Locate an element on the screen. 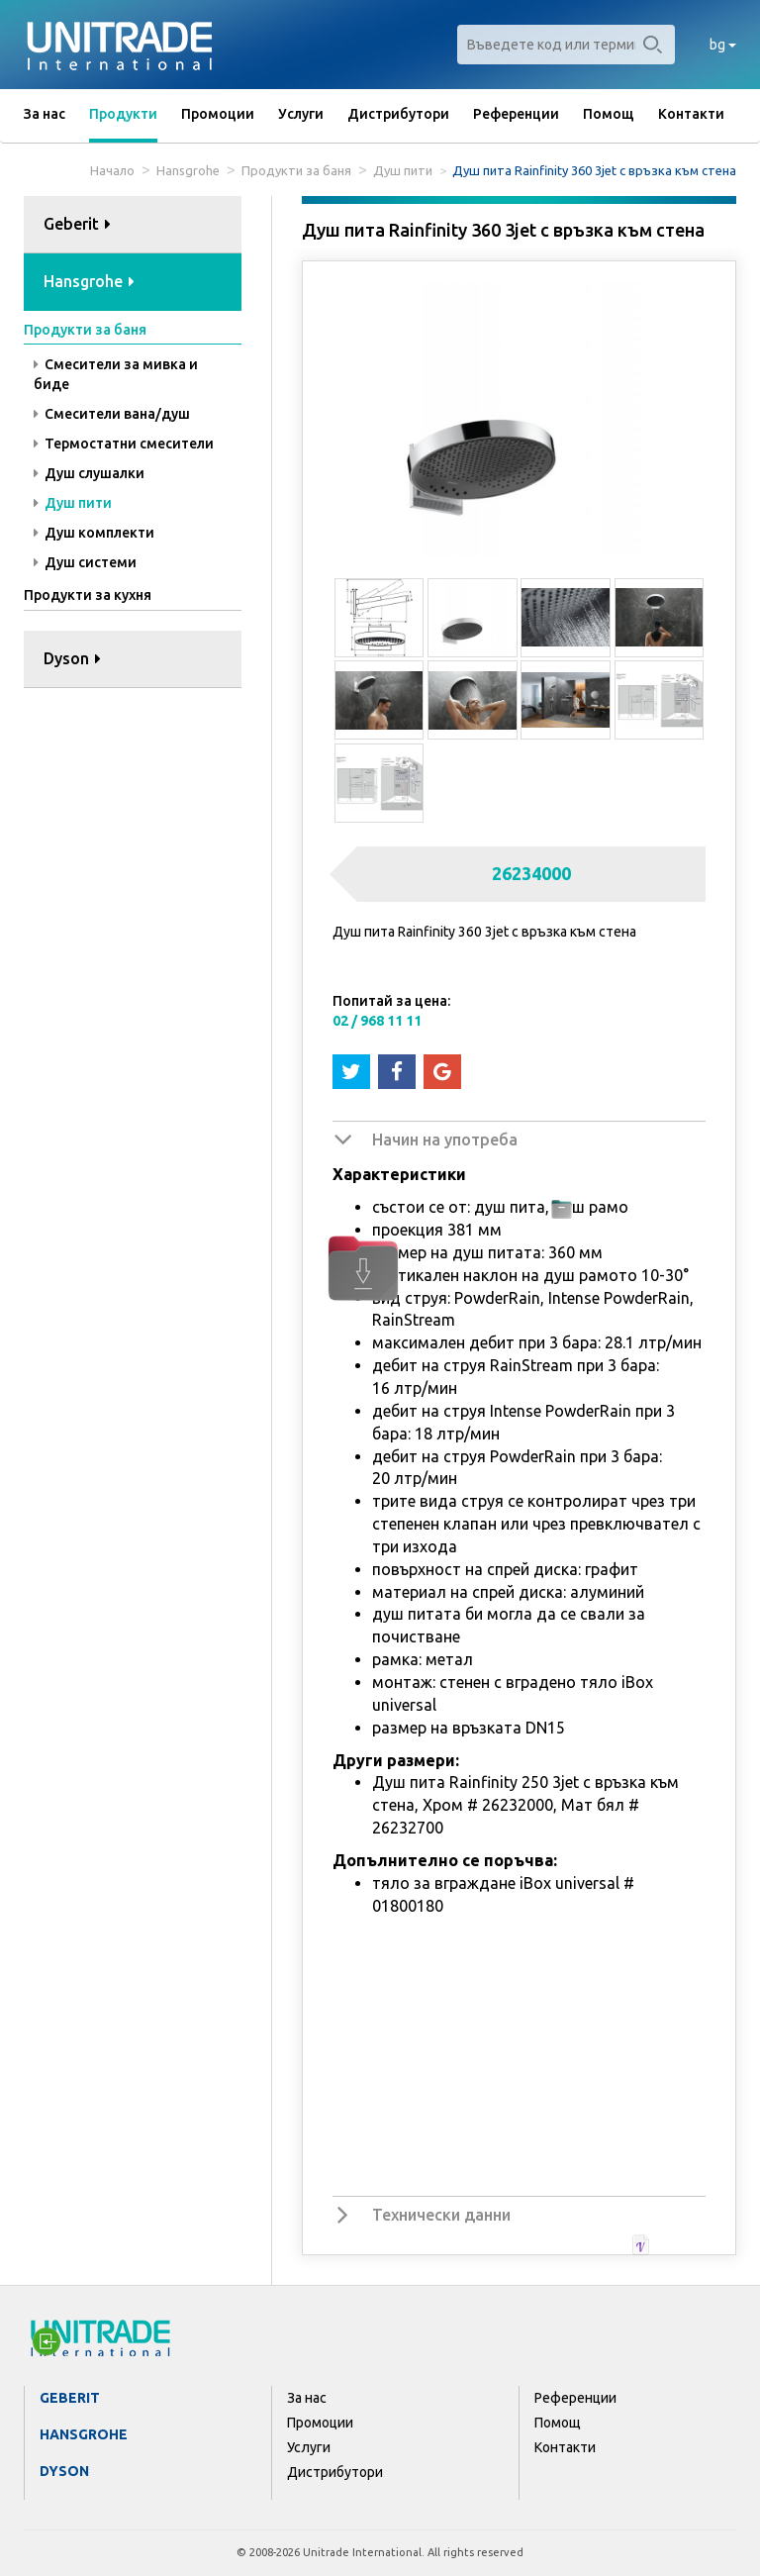 The width and height of the screenshot is (760, 2576). log out of the current user session is located at coordinates (47, 2341).